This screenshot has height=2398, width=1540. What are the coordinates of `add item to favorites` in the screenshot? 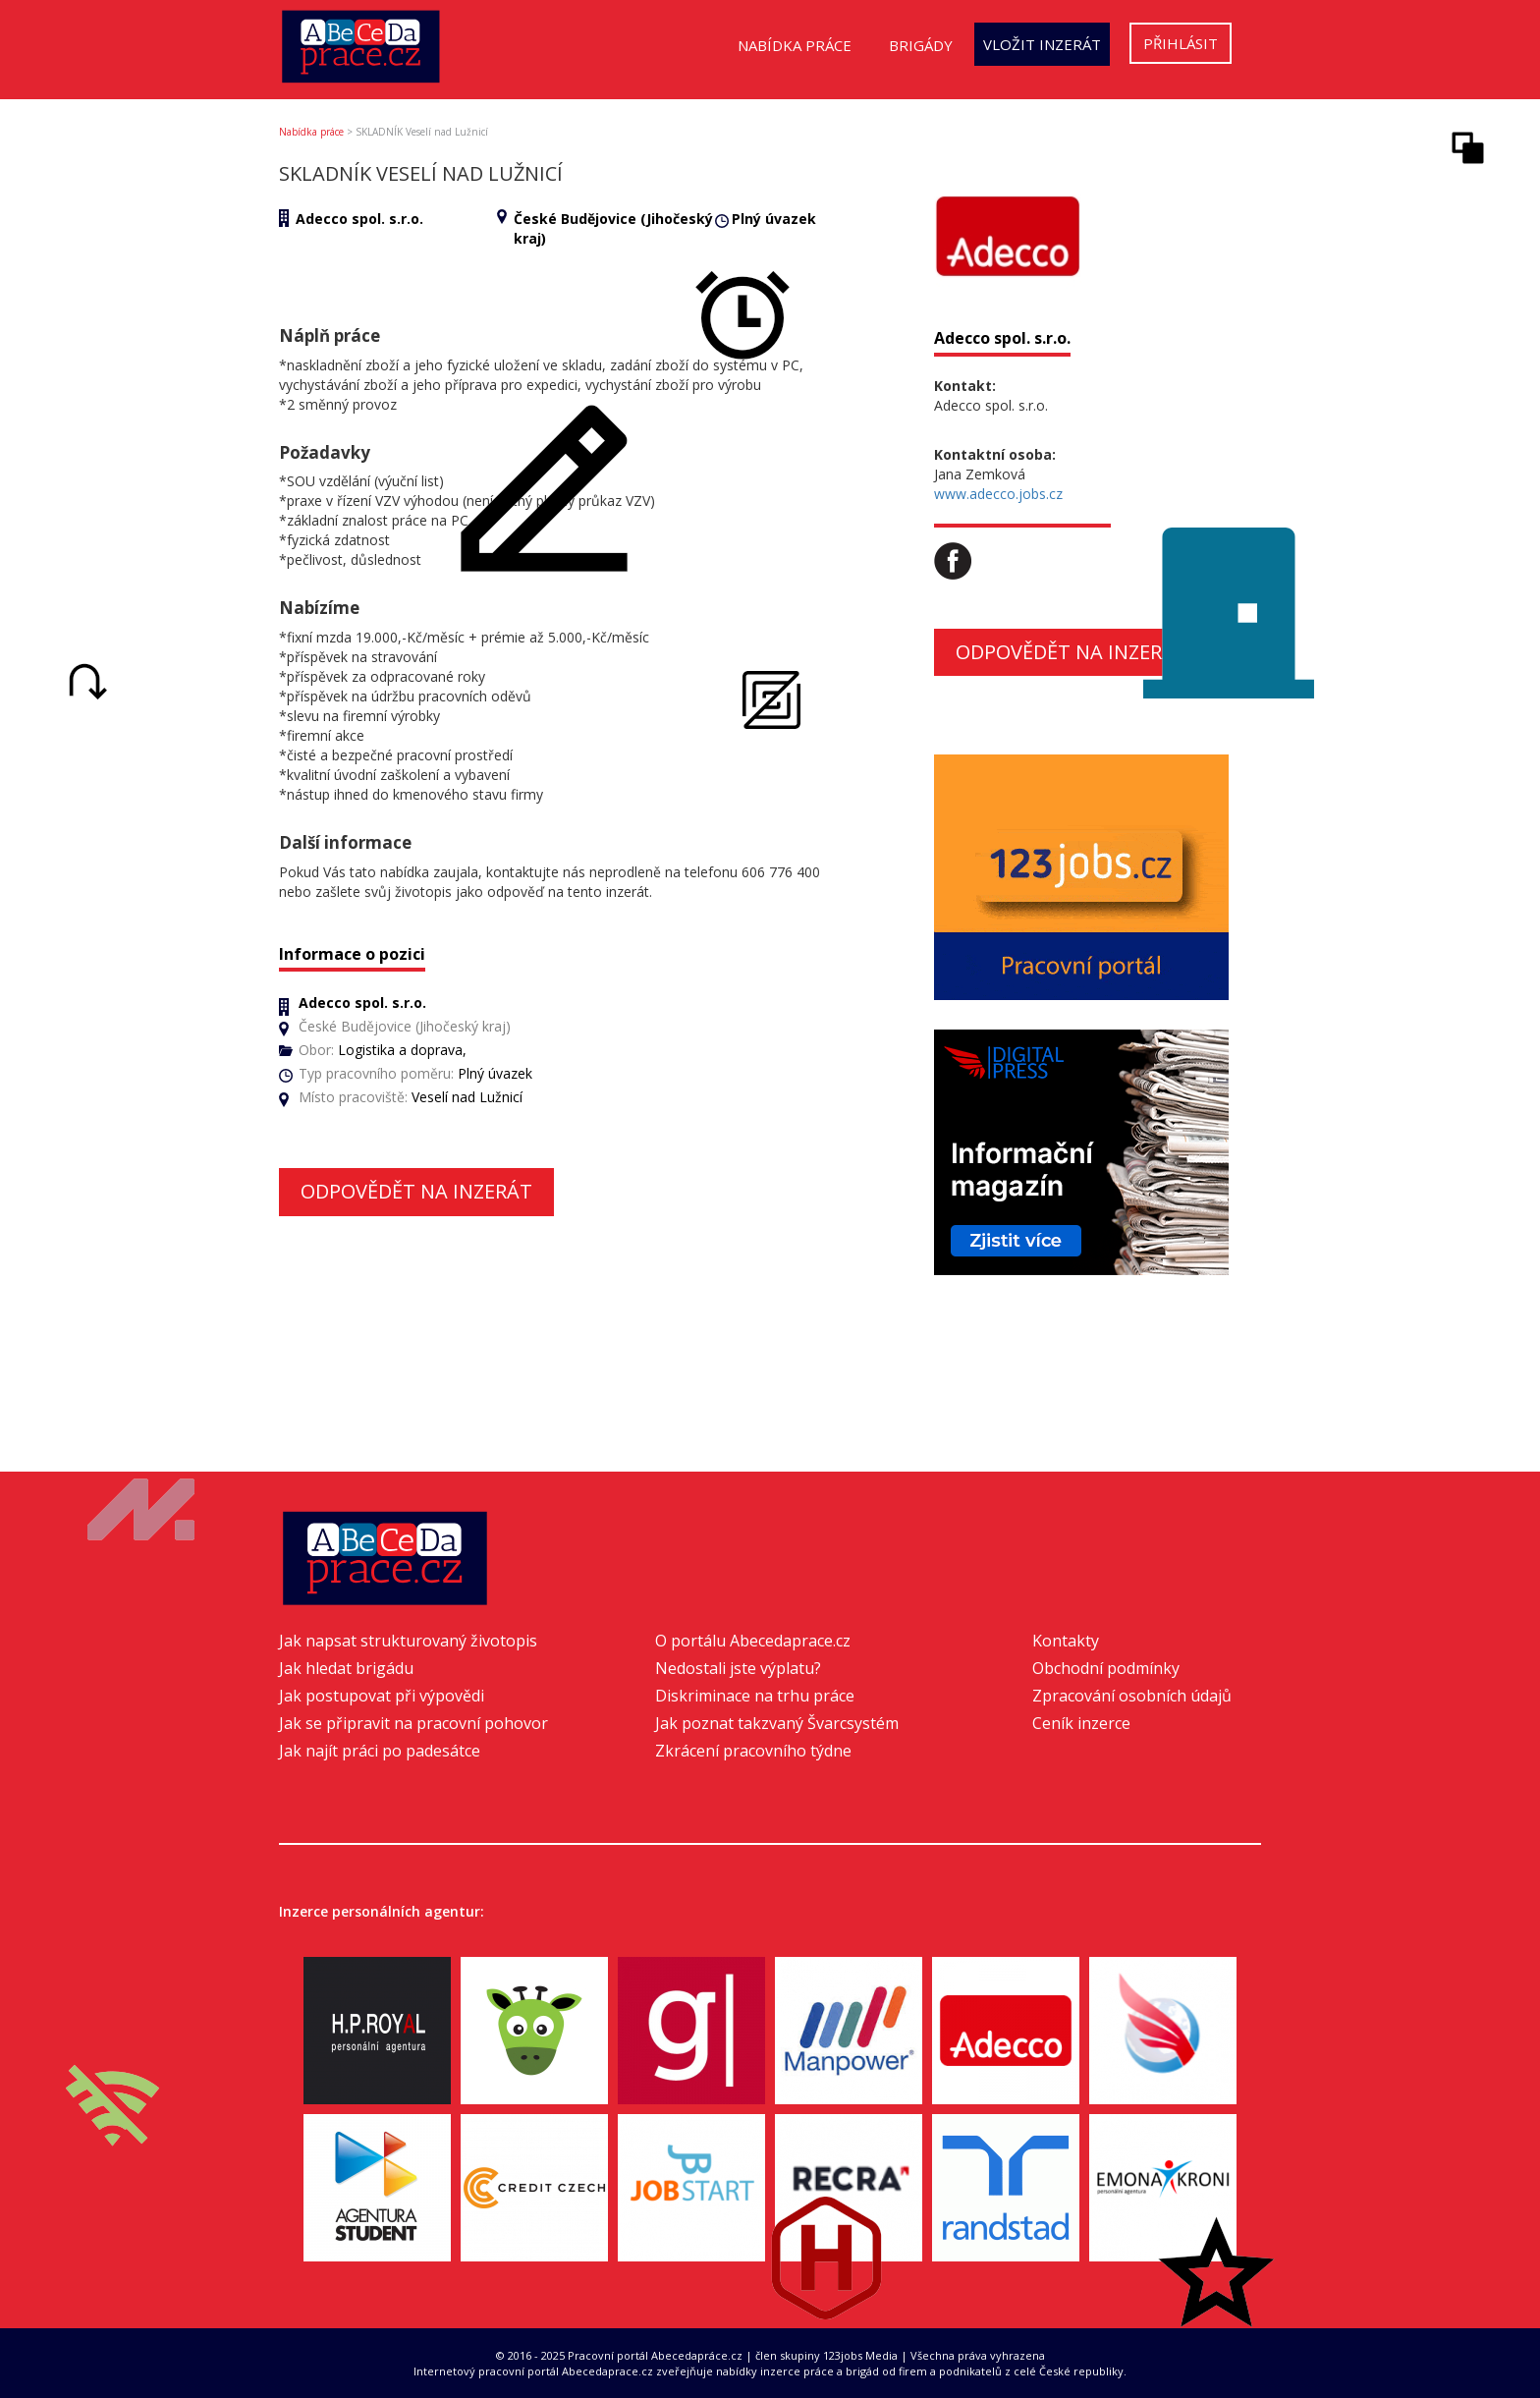 It's located at (1216, 2274).